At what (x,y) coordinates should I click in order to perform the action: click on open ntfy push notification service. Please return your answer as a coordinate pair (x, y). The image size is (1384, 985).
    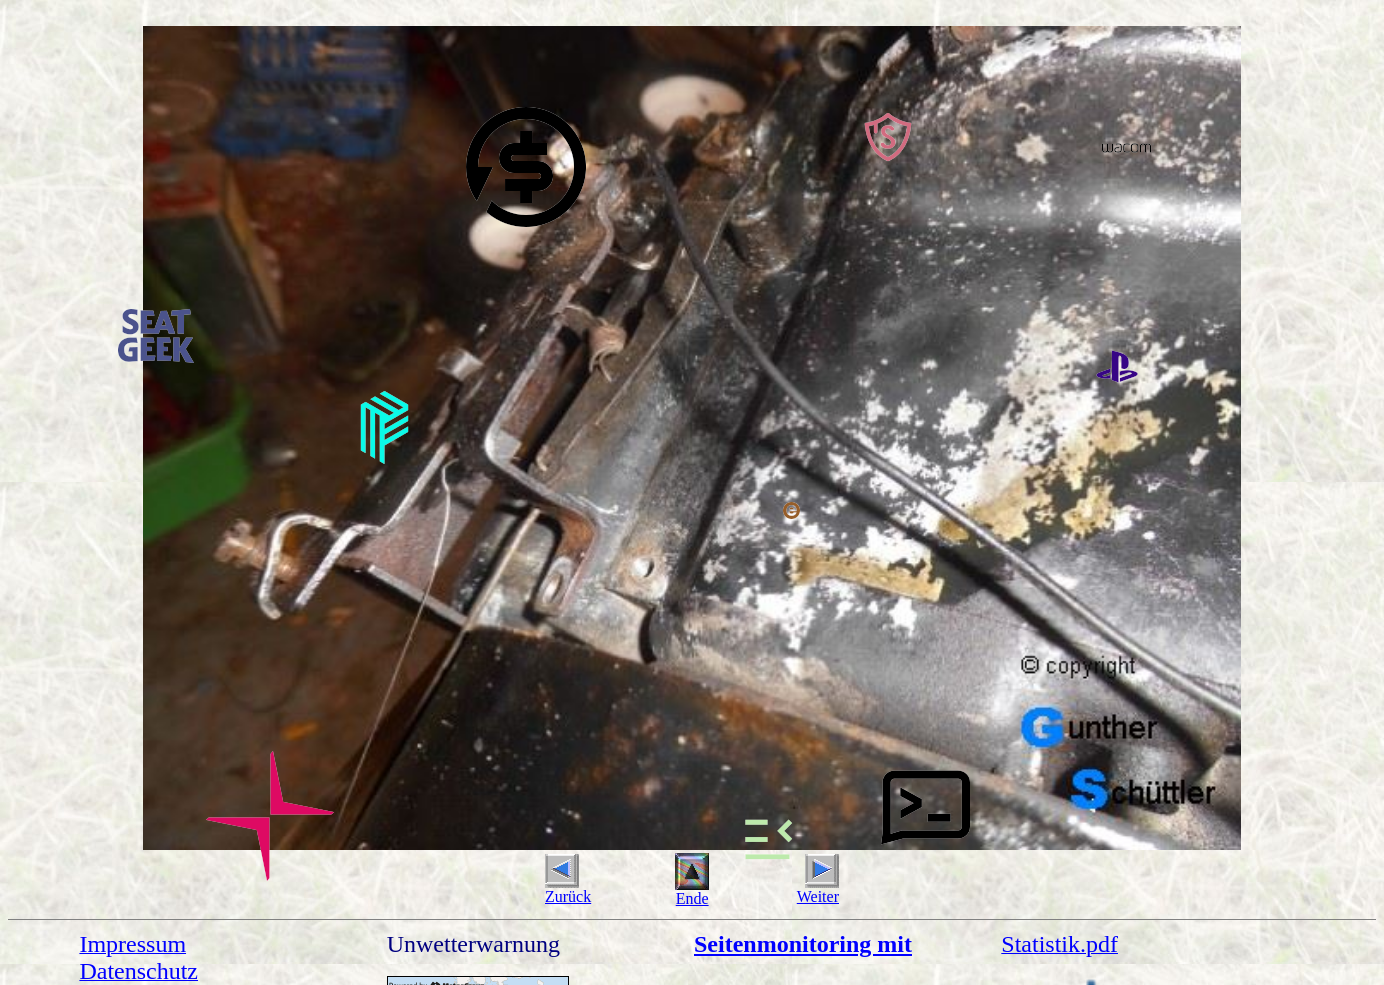
    Looking at the image, I should click on (925, 807).